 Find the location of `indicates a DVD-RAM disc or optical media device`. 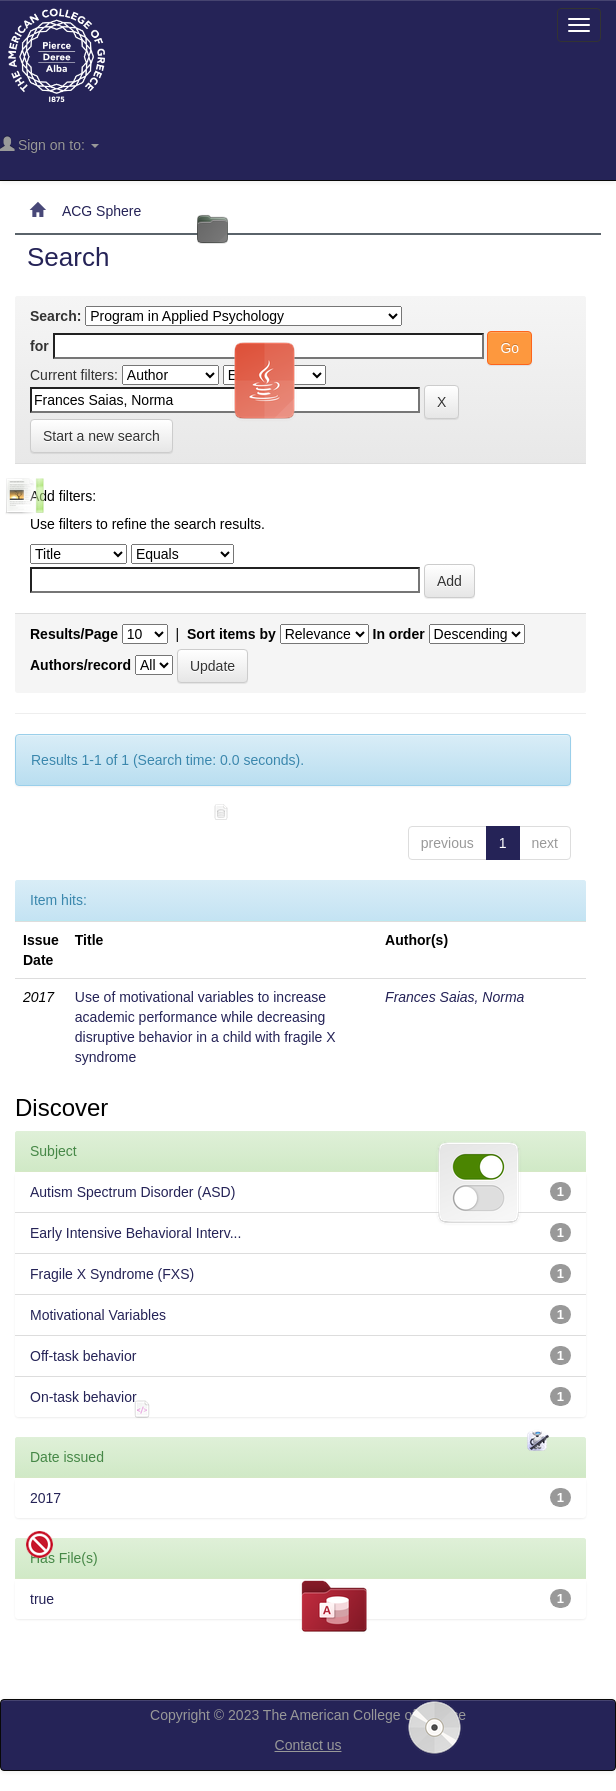

indicates a DVD-RAM disc or optical media device is located at coordinates (434, 1727).